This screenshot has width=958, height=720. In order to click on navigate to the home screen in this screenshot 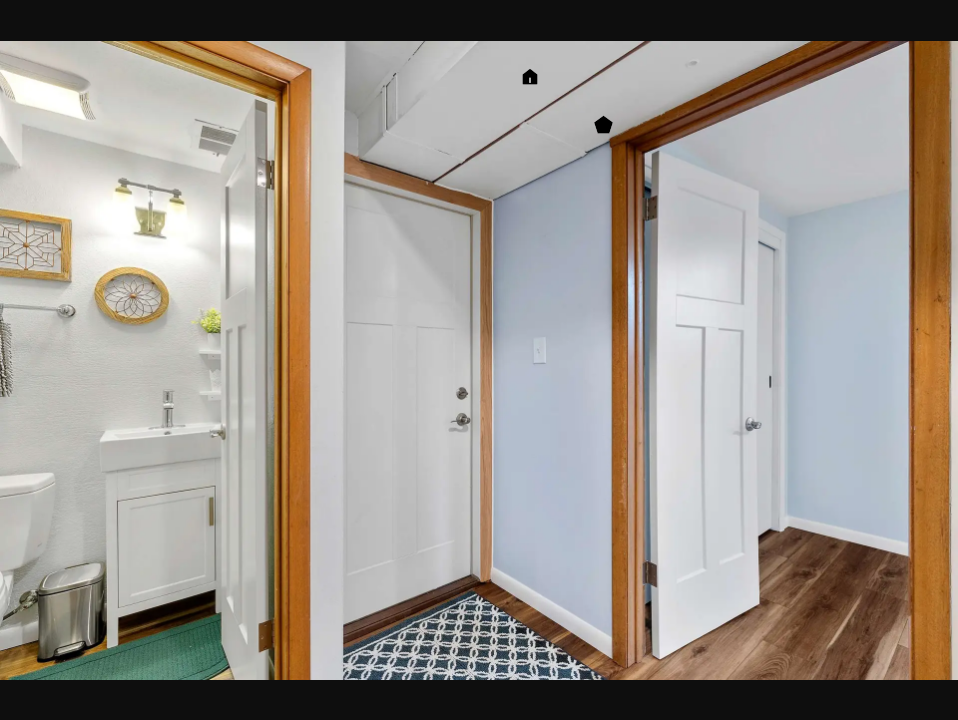, I will do `click(530, 77)`.